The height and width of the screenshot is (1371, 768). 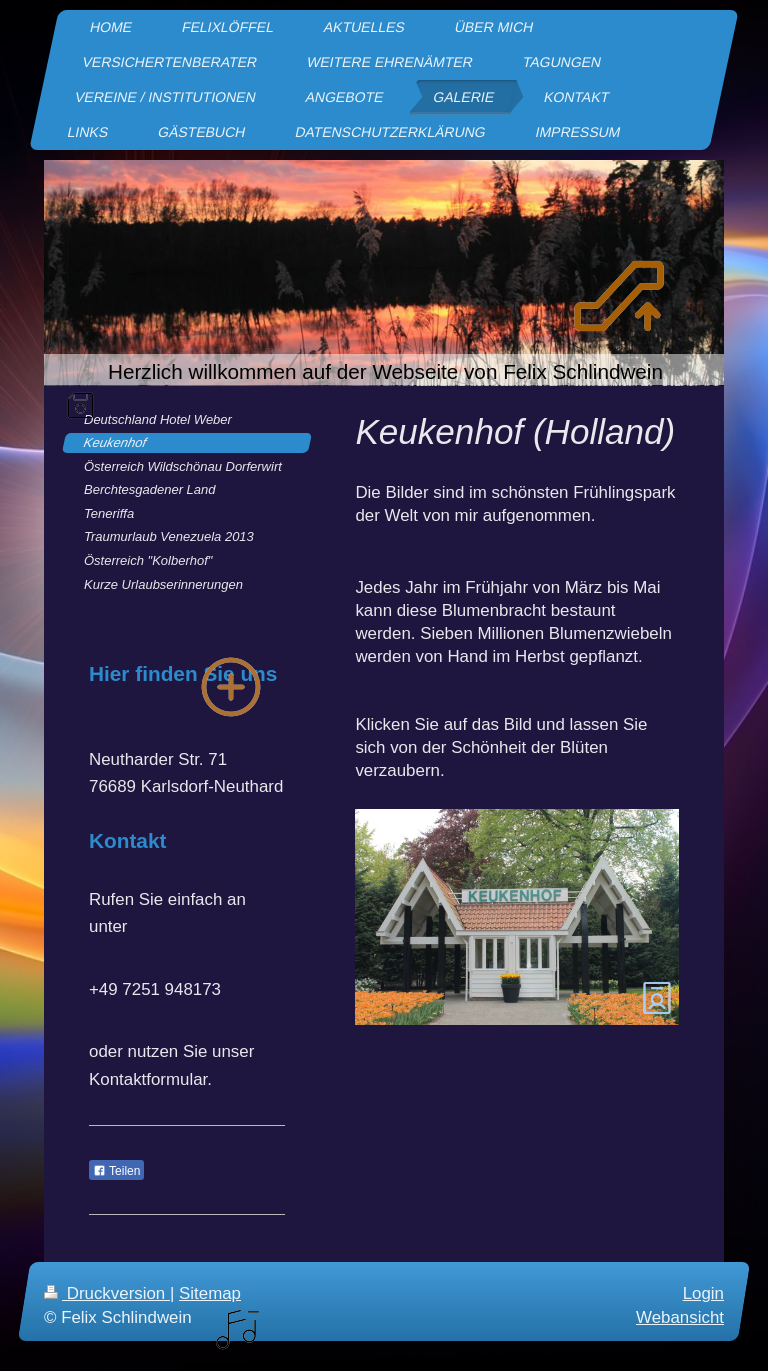 I want to click on indicates escalator going up, so click(x=619, y=296).